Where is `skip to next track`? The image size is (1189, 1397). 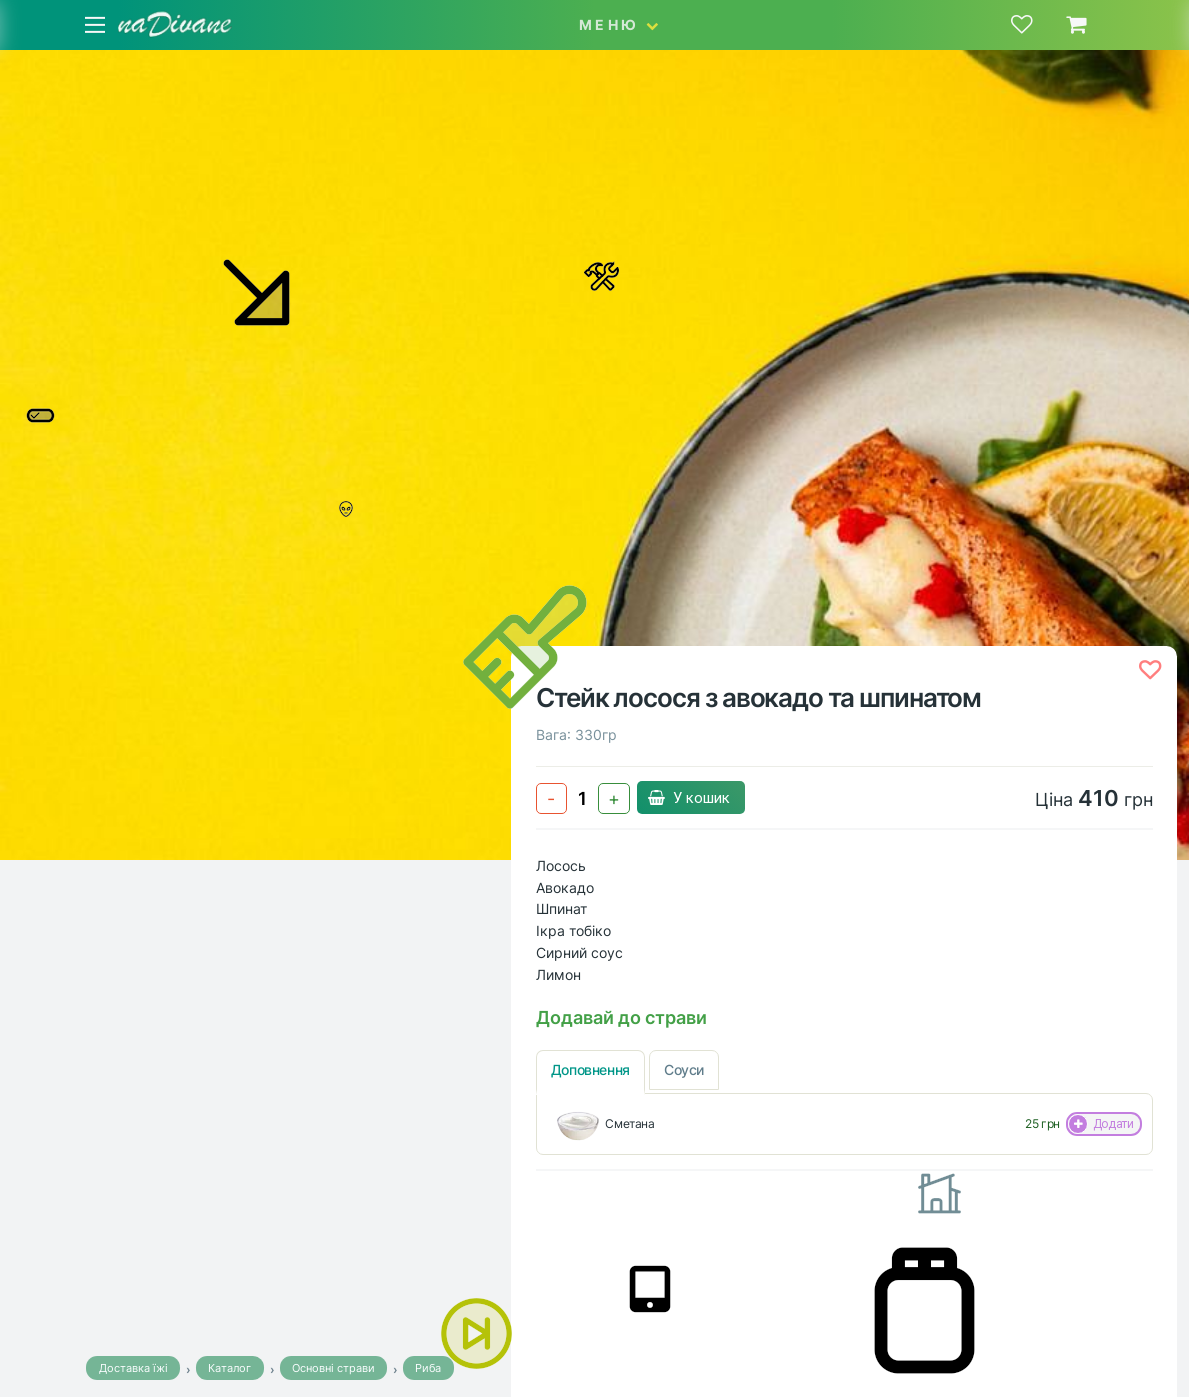 skip to next track is located at coordinates (476, 1333).